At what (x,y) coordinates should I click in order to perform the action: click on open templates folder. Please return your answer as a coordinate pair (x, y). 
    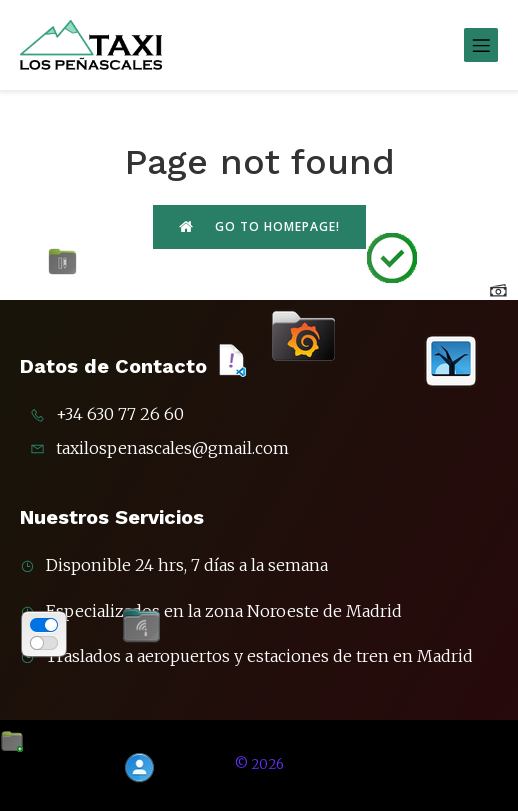
    Looking at the image, I should click on (62, 261).